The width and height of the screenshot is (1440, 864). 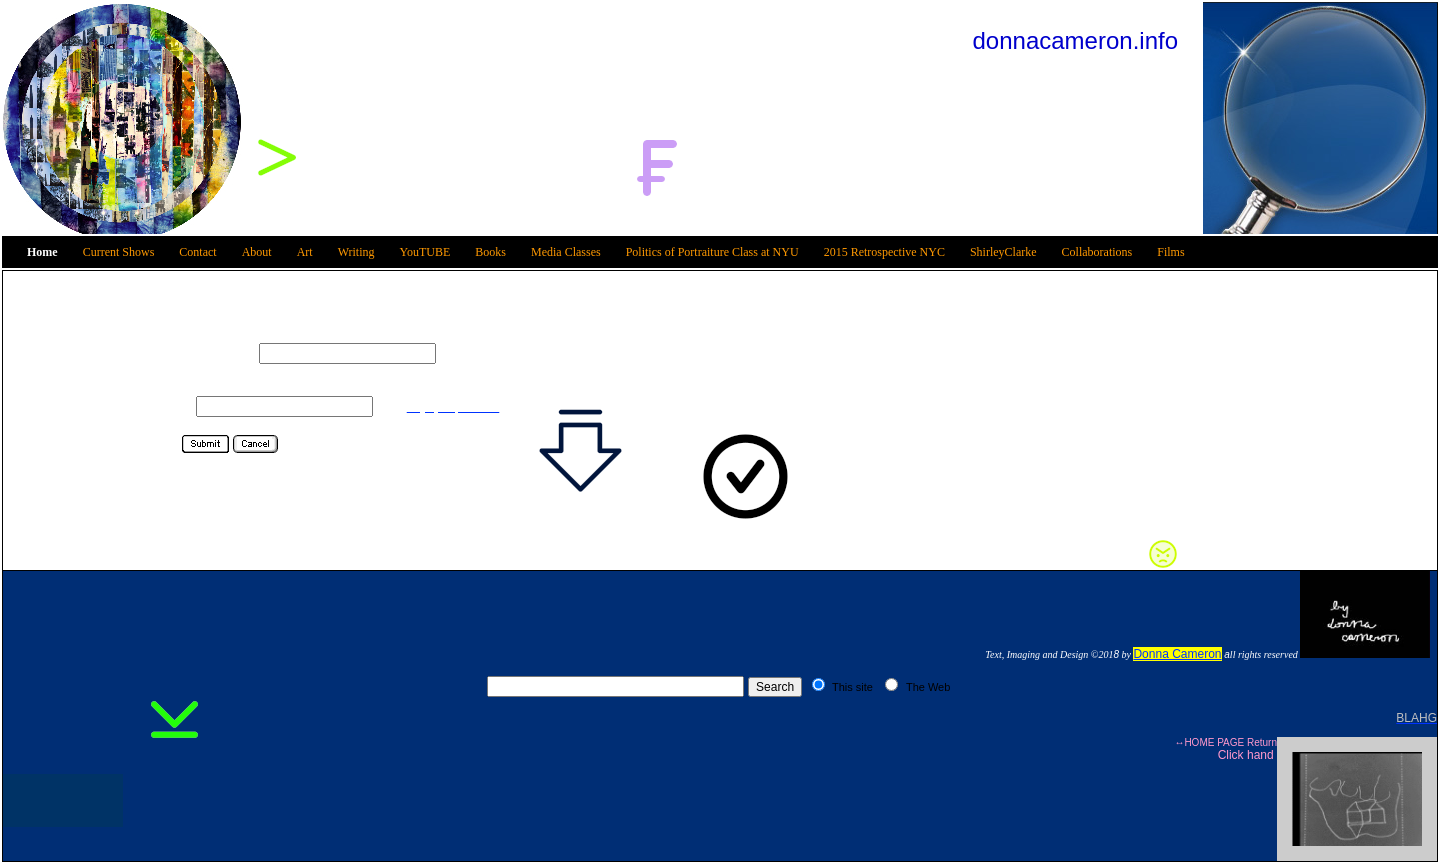 What do you see at coordinates (1163, 554) in the screenshot?
I see `react with anger to a post or message` at bounding box center [1163, 554].